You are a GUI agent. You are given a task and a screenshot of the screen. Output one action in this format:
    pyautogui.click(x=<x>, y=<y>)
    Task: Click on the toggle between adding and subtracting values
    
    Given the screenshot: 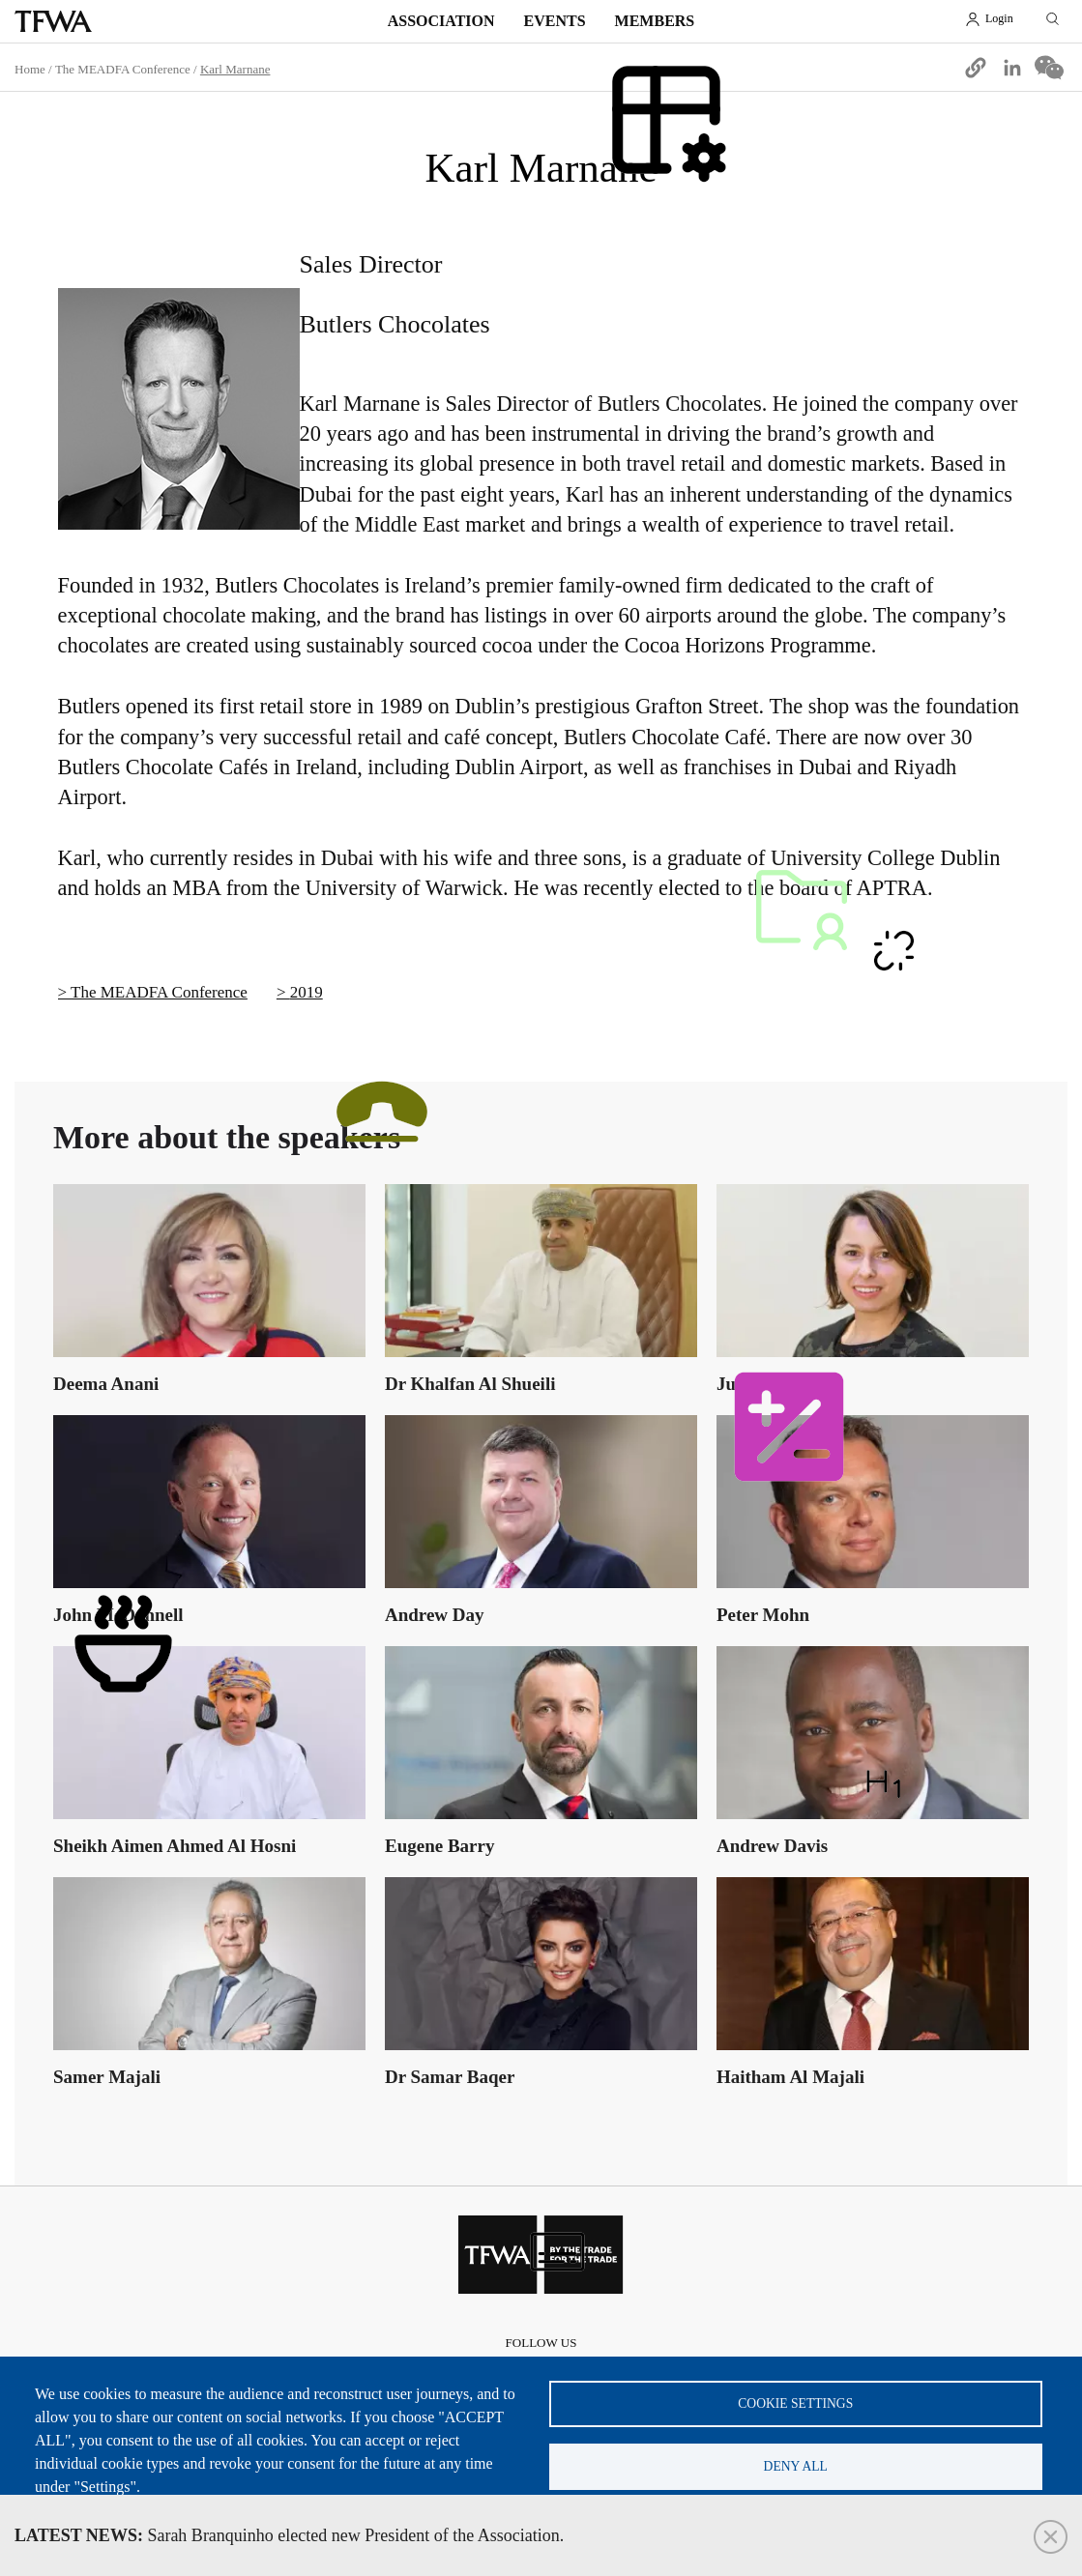 What is the action you would take?
    pyautogui.click(x=789, y=1427)
    